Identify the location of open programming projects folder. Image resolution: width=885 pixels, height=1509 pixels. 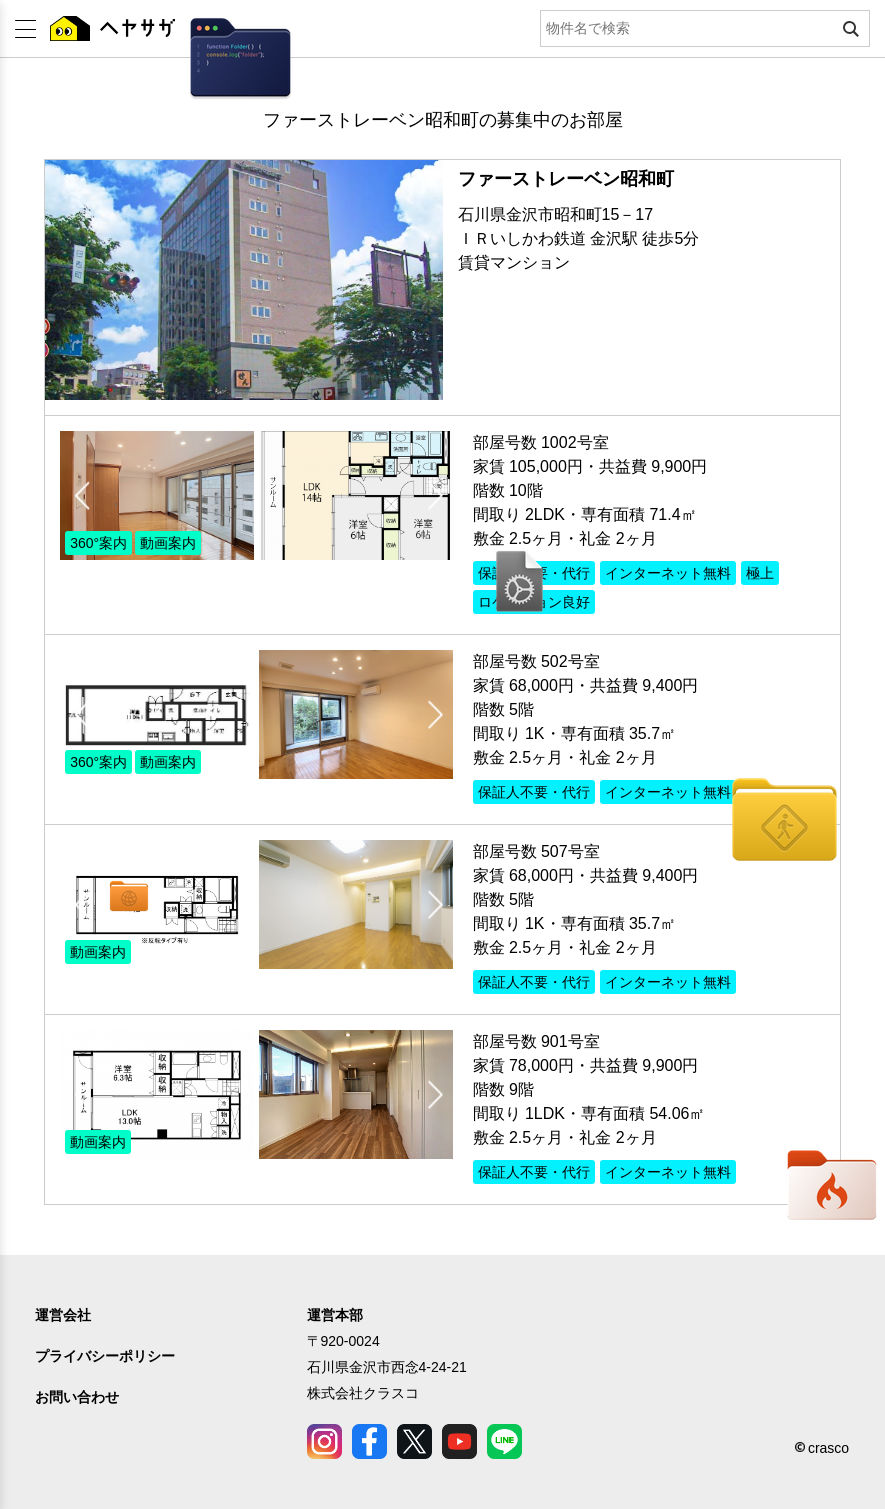
(240, 60).